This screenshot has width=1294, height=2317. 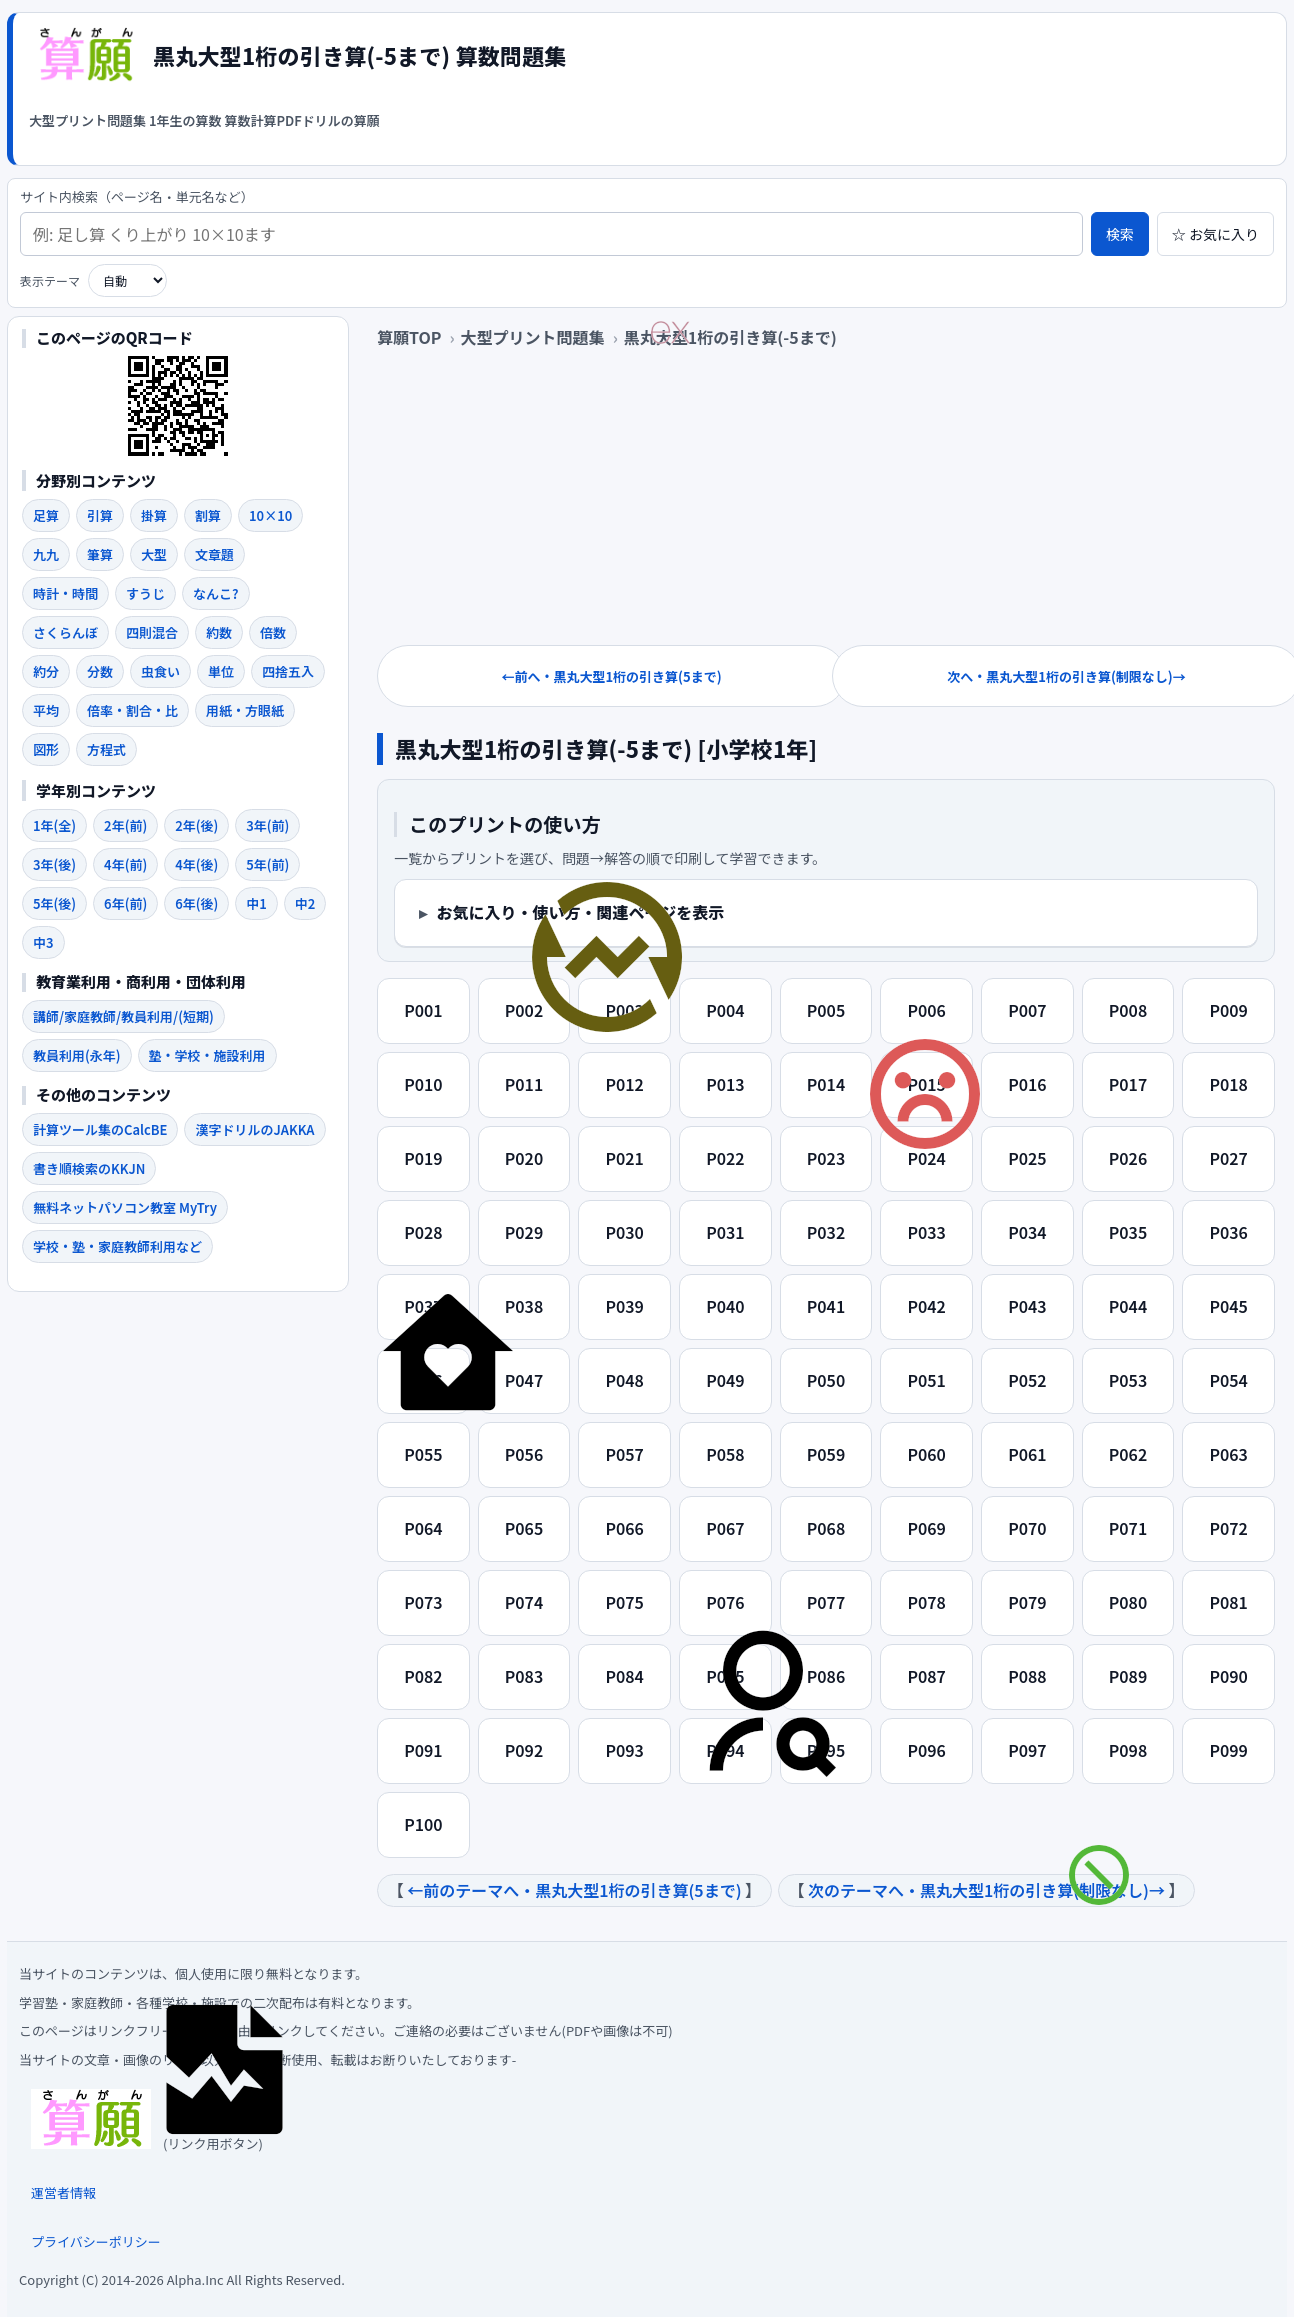 I want to click on rate experience as negative or unsatisfied, so click(x=925, y=1094).